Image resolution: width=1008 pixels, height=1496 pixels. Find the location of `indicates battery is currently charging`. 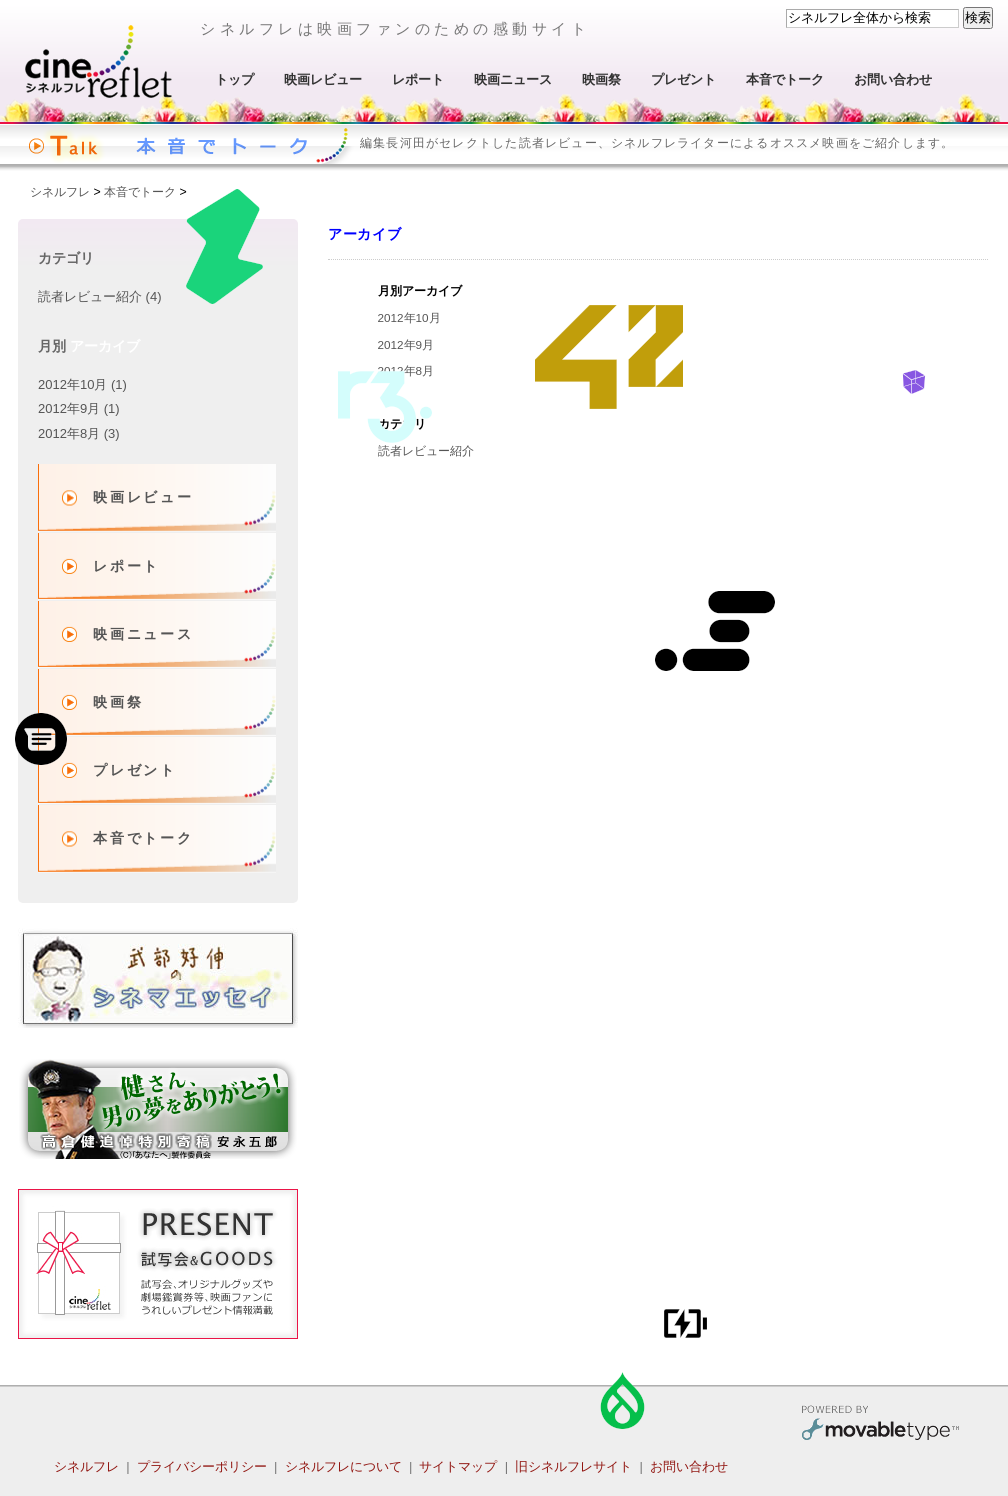

indicates battery is currently charging is located at coordinates (684, 1323).